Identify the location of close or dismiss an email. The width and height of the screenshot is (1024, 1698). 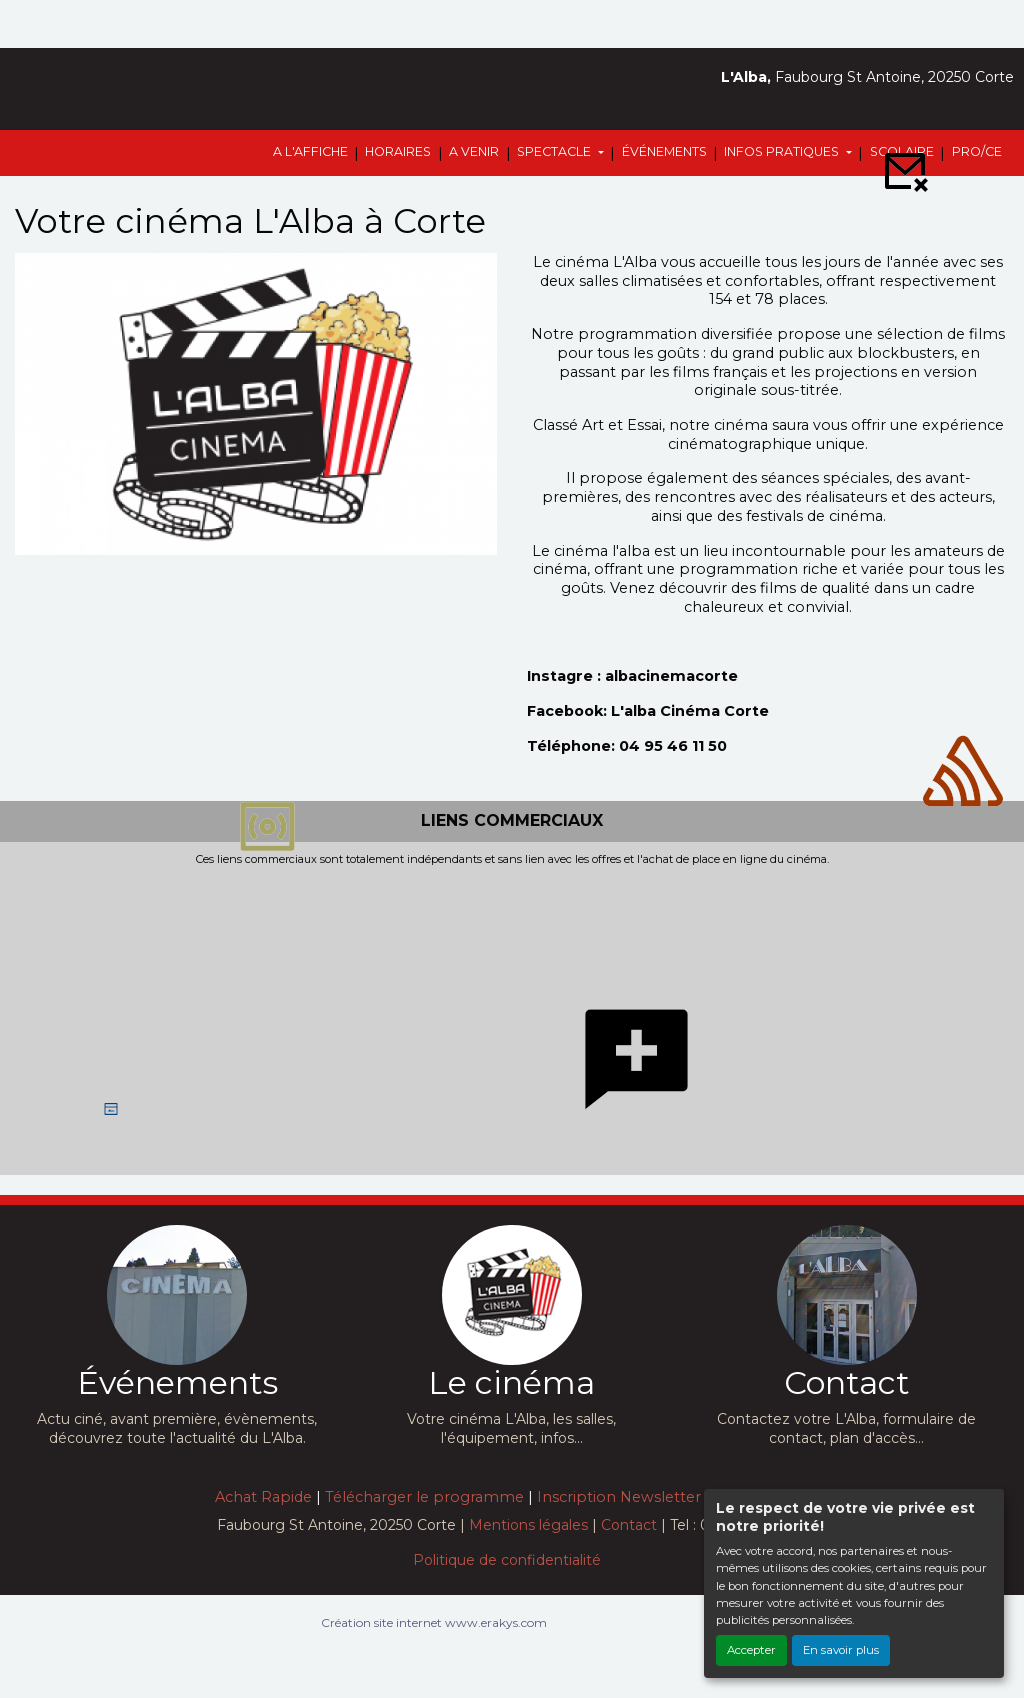
(905, 171).